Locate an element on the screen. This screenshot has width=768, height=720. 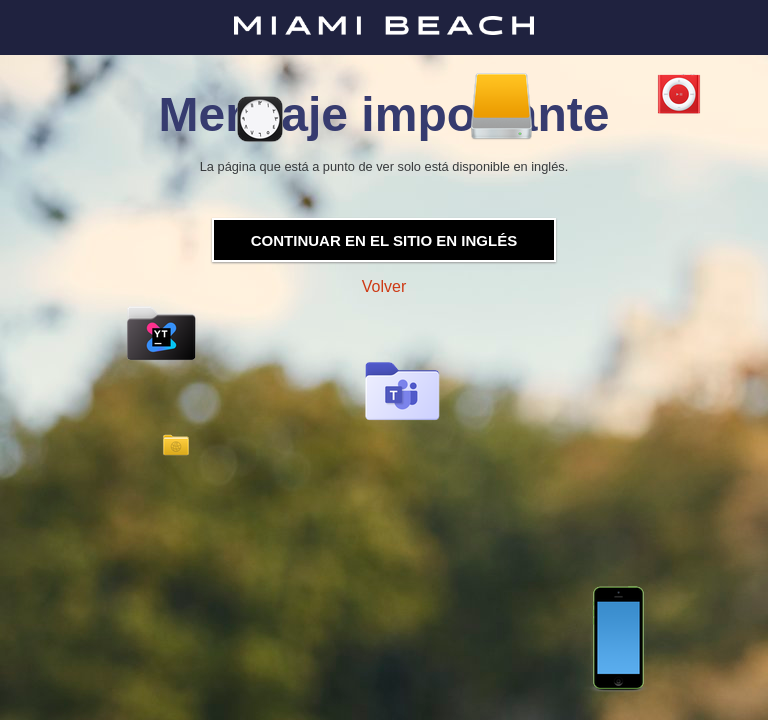
open microsoft teams files folder is located at coordinates (402, 393).